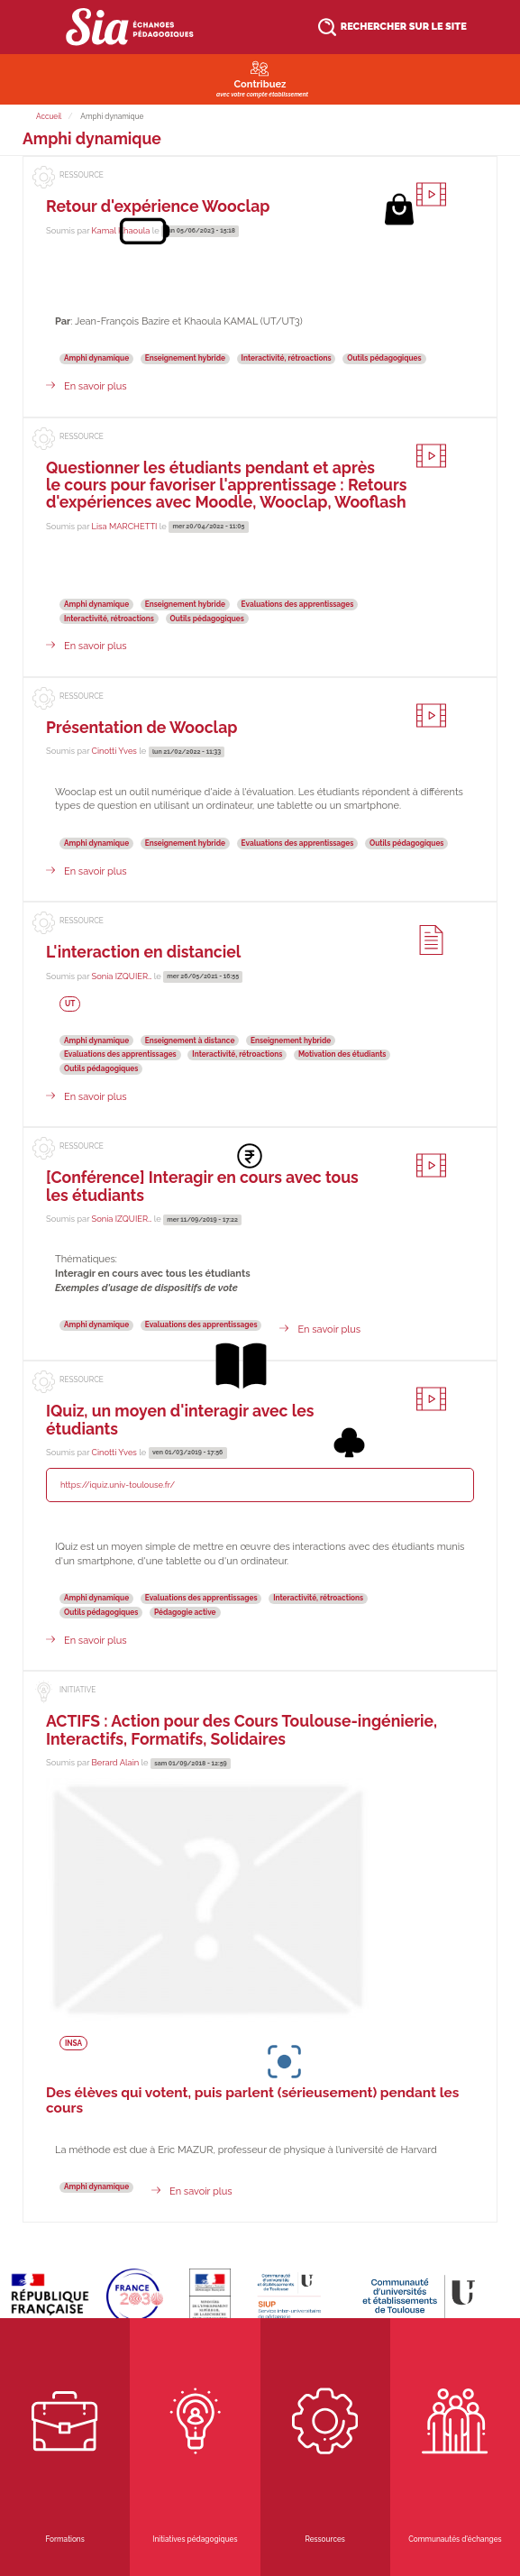 This screenshot has width=520, height=2576. I want to click on activate camera focus or targeting mode, so click(284, 2061).